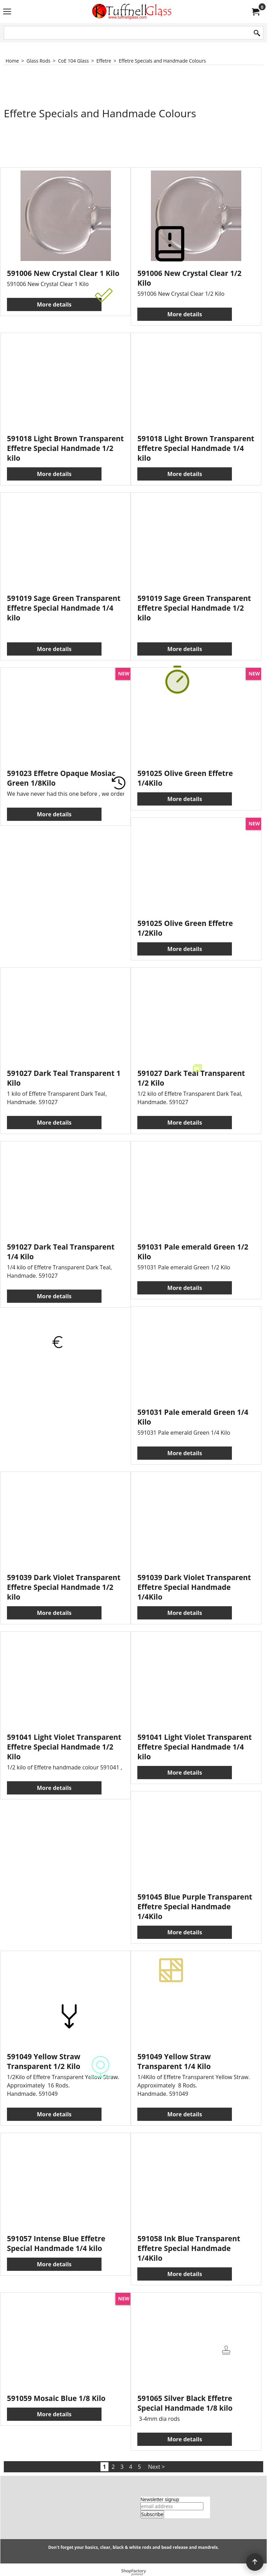  I want to click on apply a stamp or seal to a document, so click(226, 2350).